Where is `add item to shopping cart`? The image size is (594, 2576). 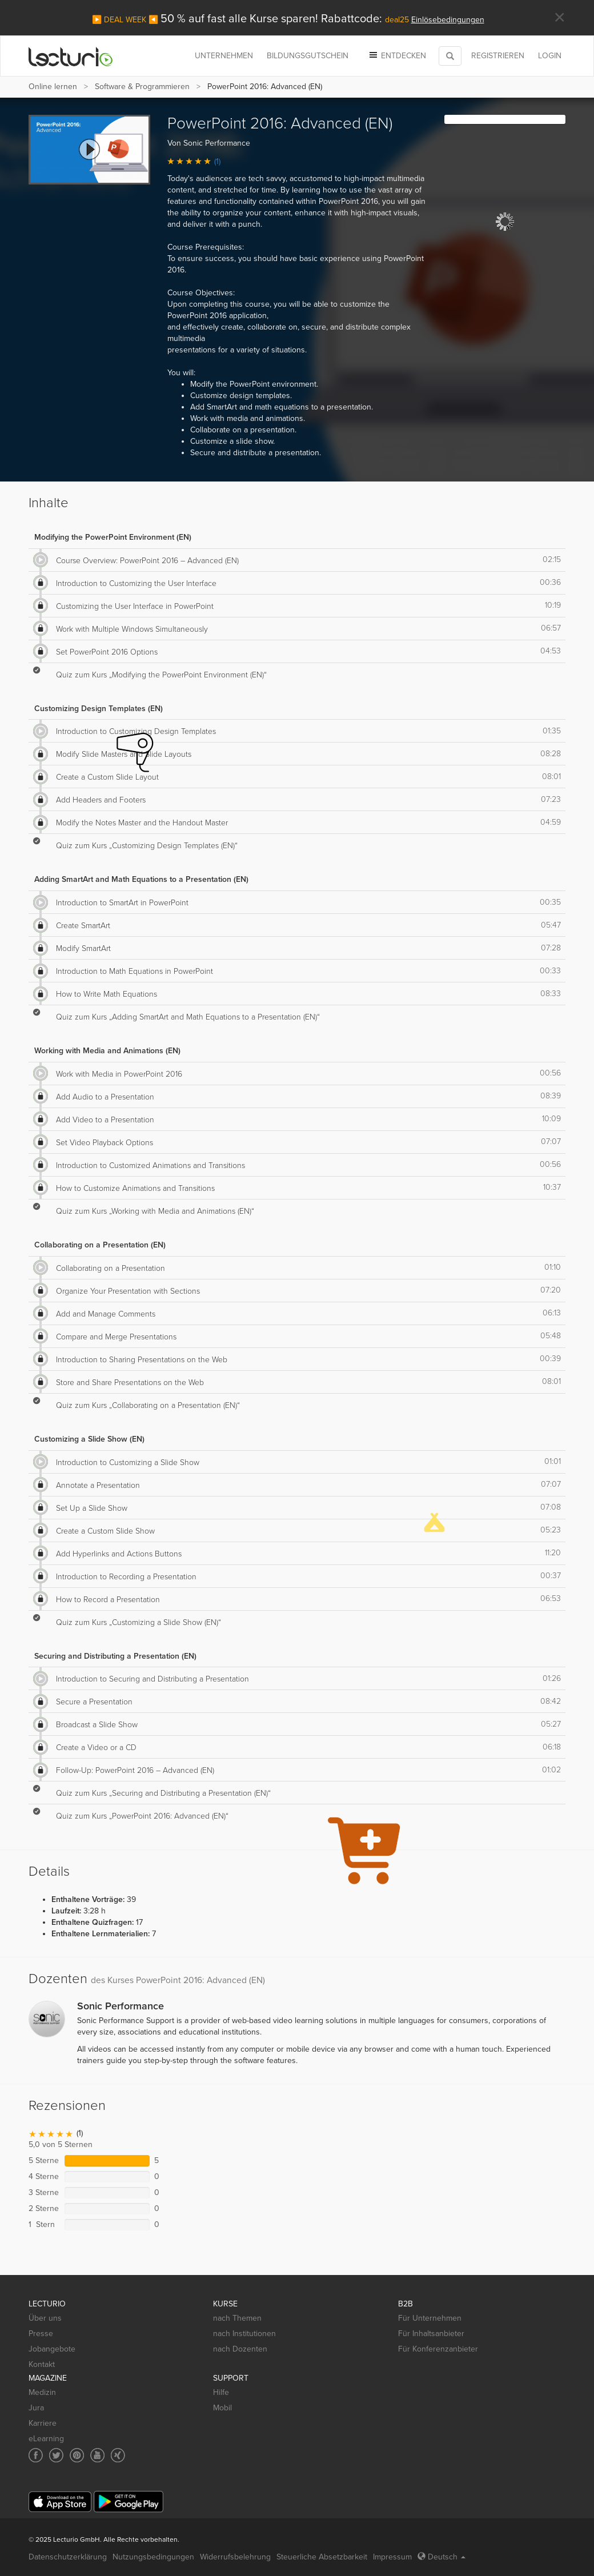
add item to shopping cart is located at coordinates (368, 1852).